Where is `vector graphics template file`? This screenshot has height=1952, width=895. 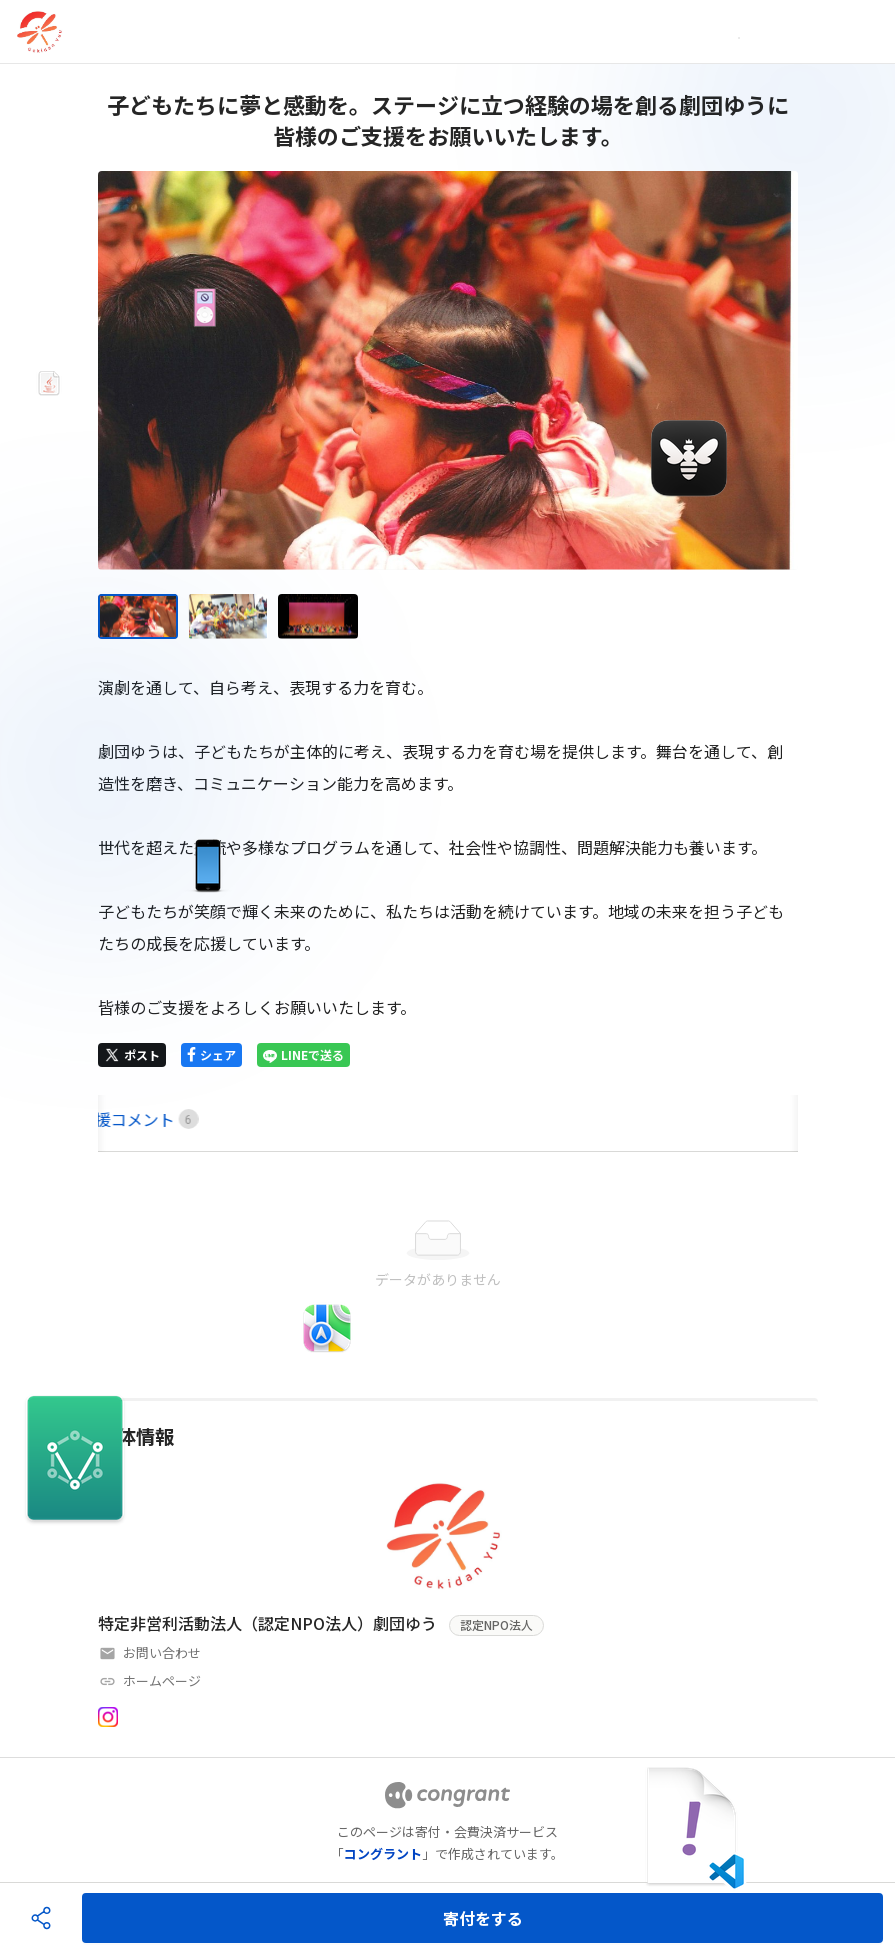
vector graphics template file is located at coordinates (75, 1460).